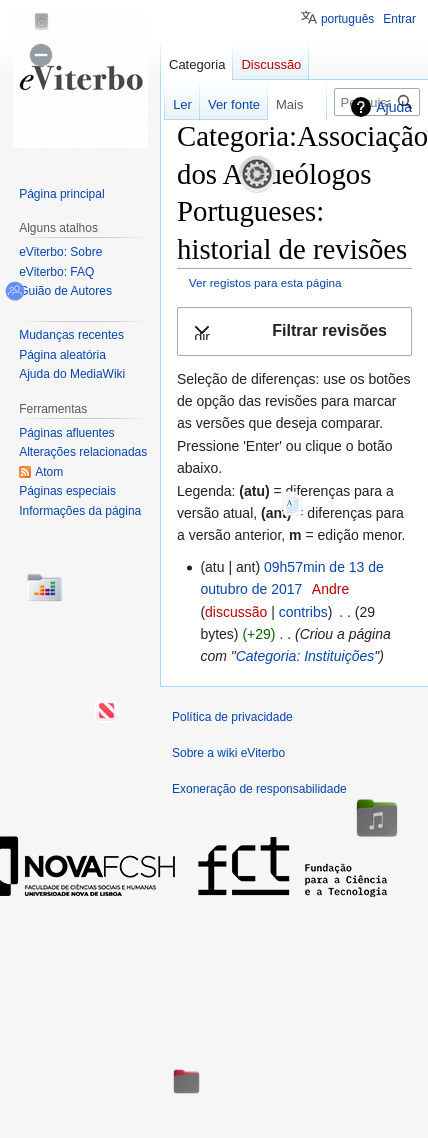 The width and height of the screenshot is (428, 1138). Describe the element at coordinates (106, 710) in the screenshot. I see `open the Apple News app` at that location.